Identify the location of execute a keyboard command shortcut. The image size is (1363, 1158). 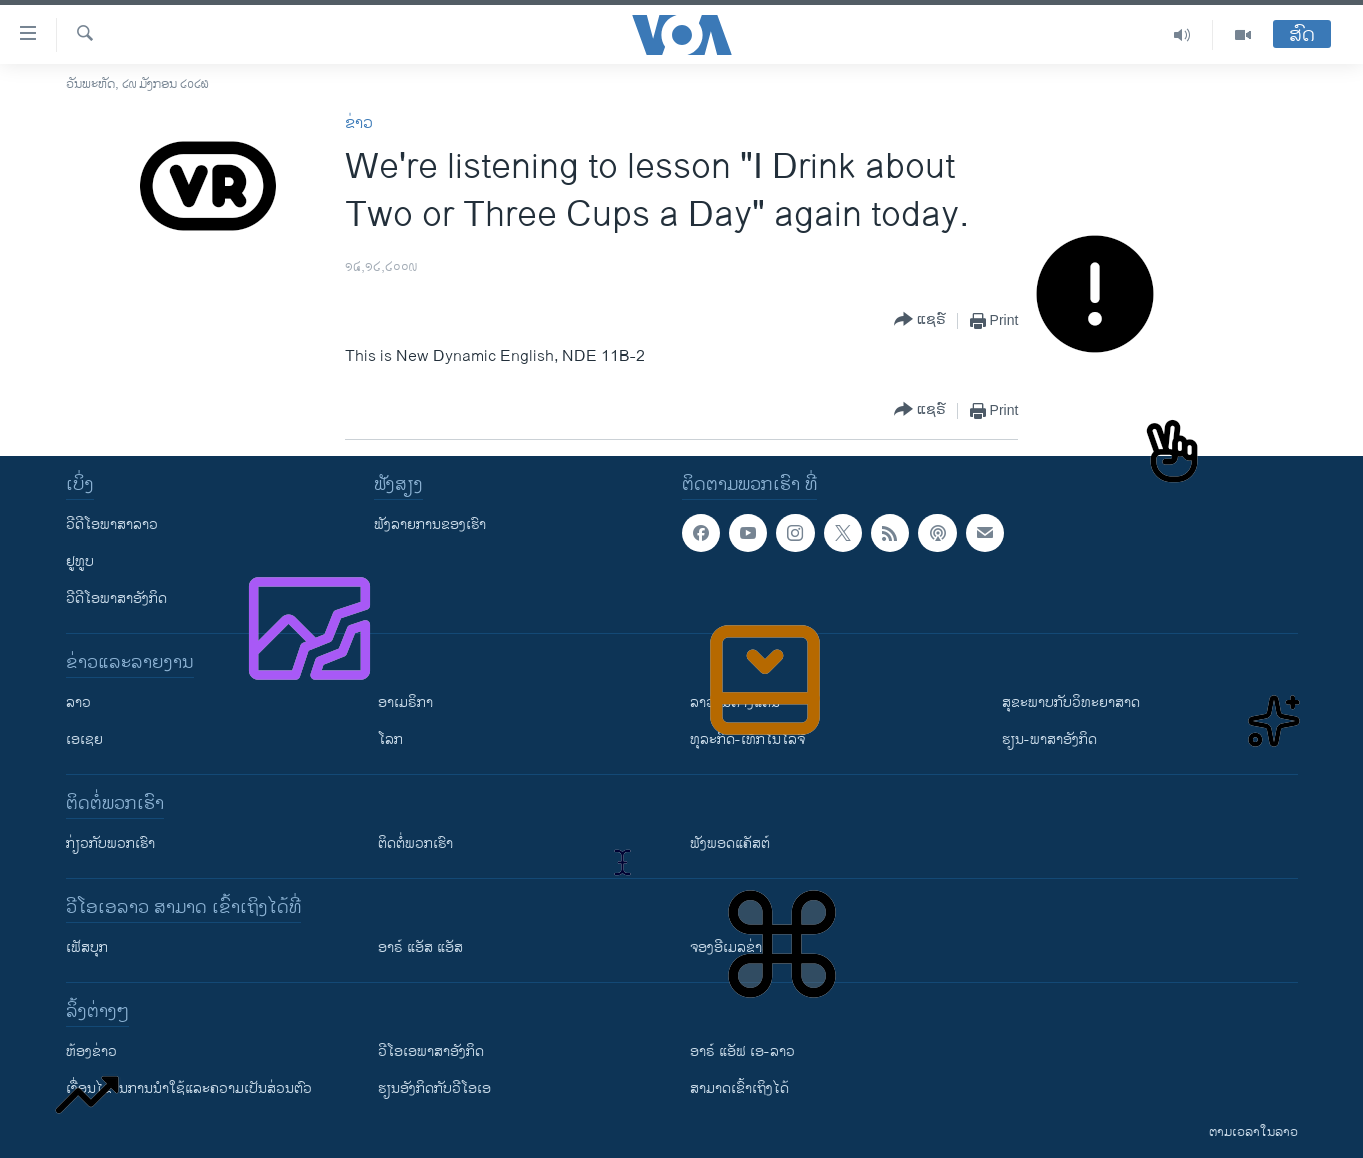
(782, 944).